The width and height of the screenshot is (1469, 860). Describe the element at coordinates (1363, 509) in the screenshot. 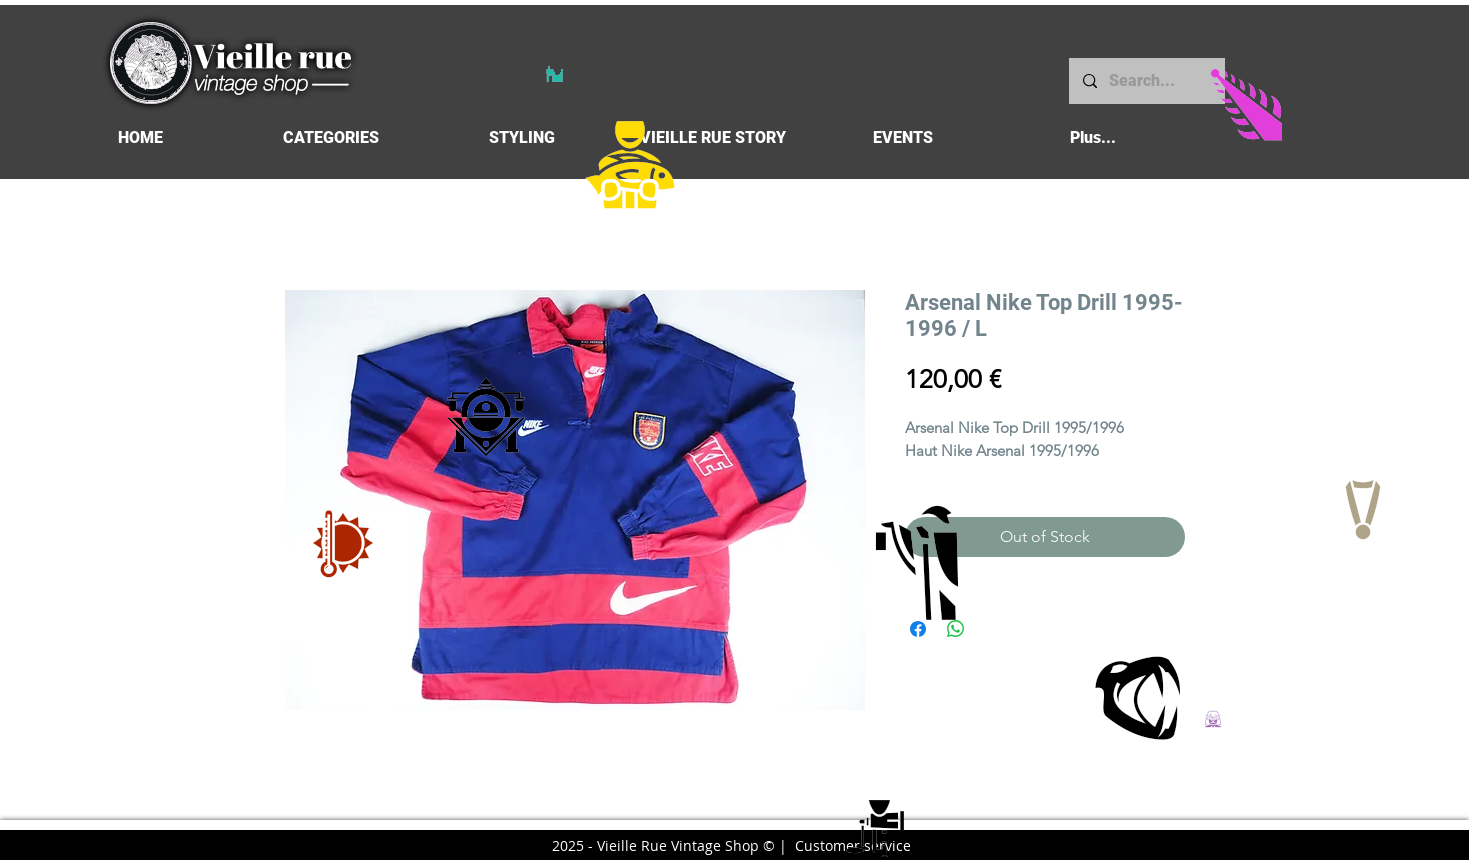

I see `view achievements or awards` at that location.